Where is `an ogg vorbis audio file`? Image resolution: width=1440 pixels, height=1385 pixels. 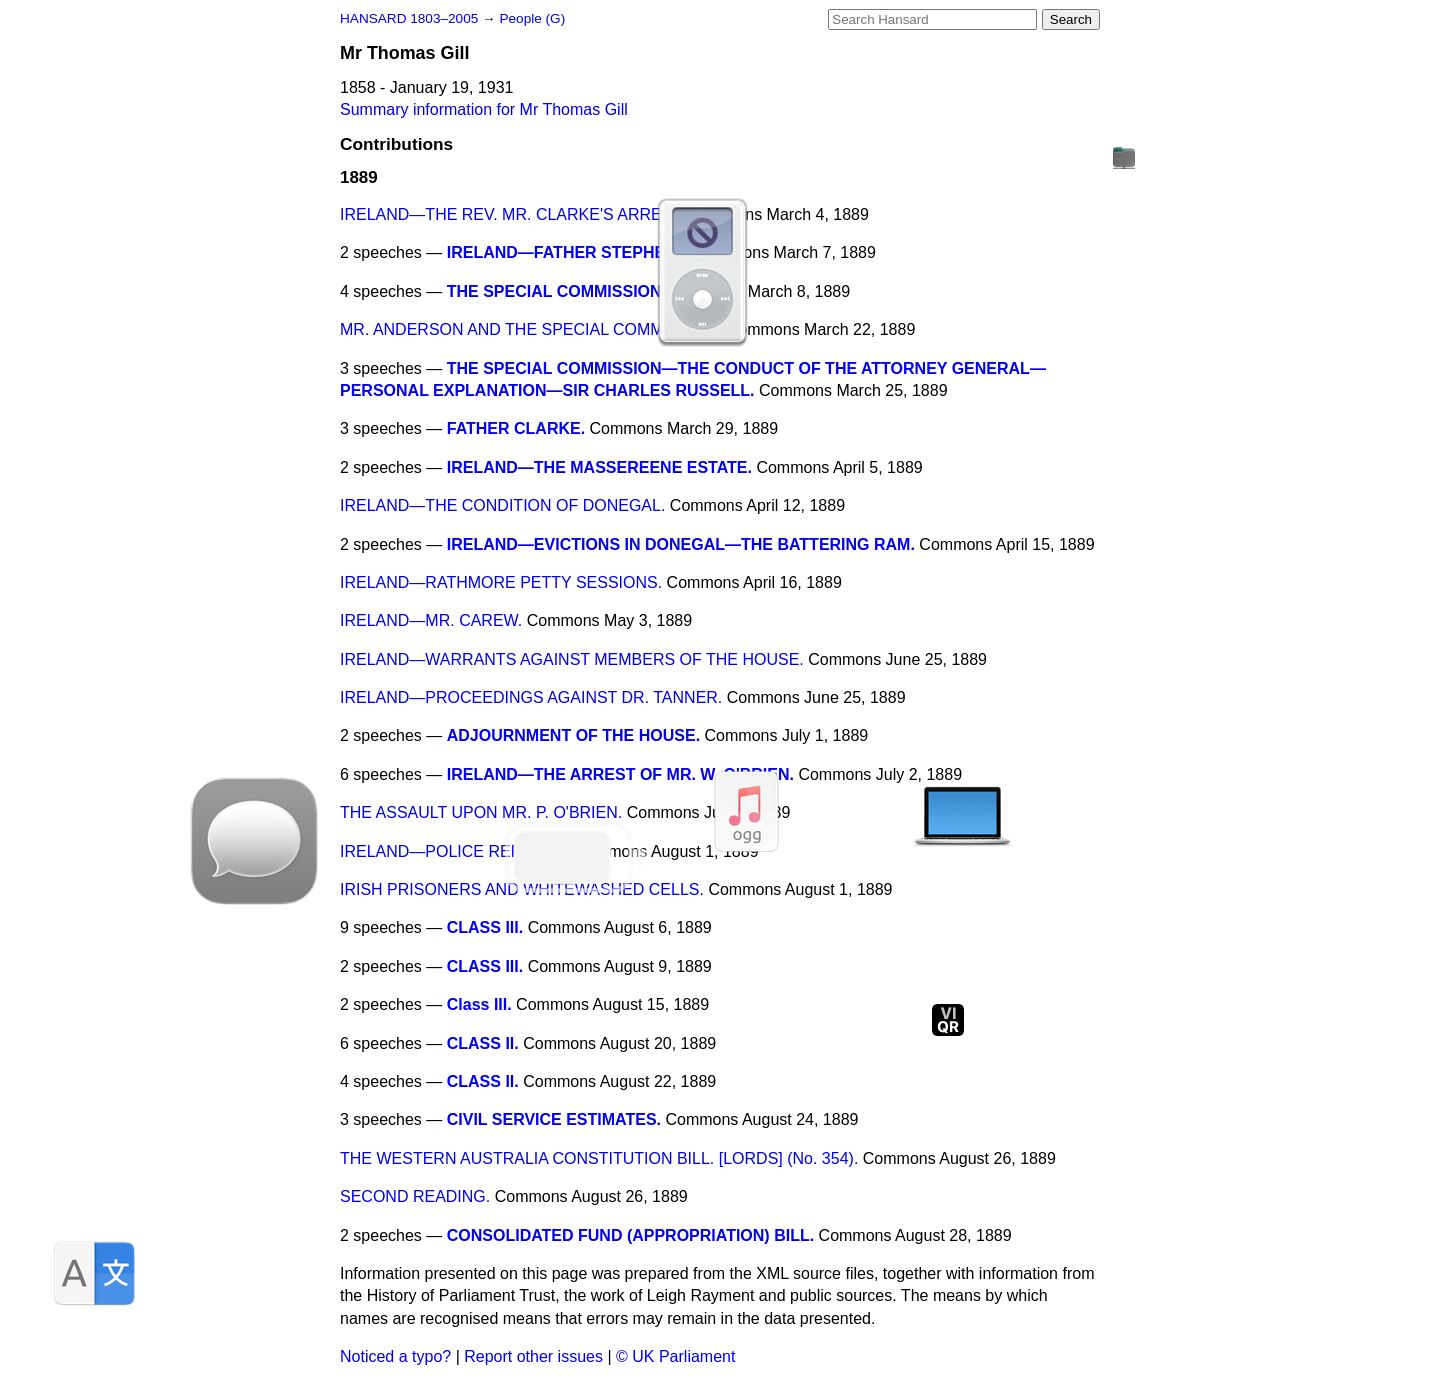 an ogg vorbis audio file is located at coordinates (746, 811).